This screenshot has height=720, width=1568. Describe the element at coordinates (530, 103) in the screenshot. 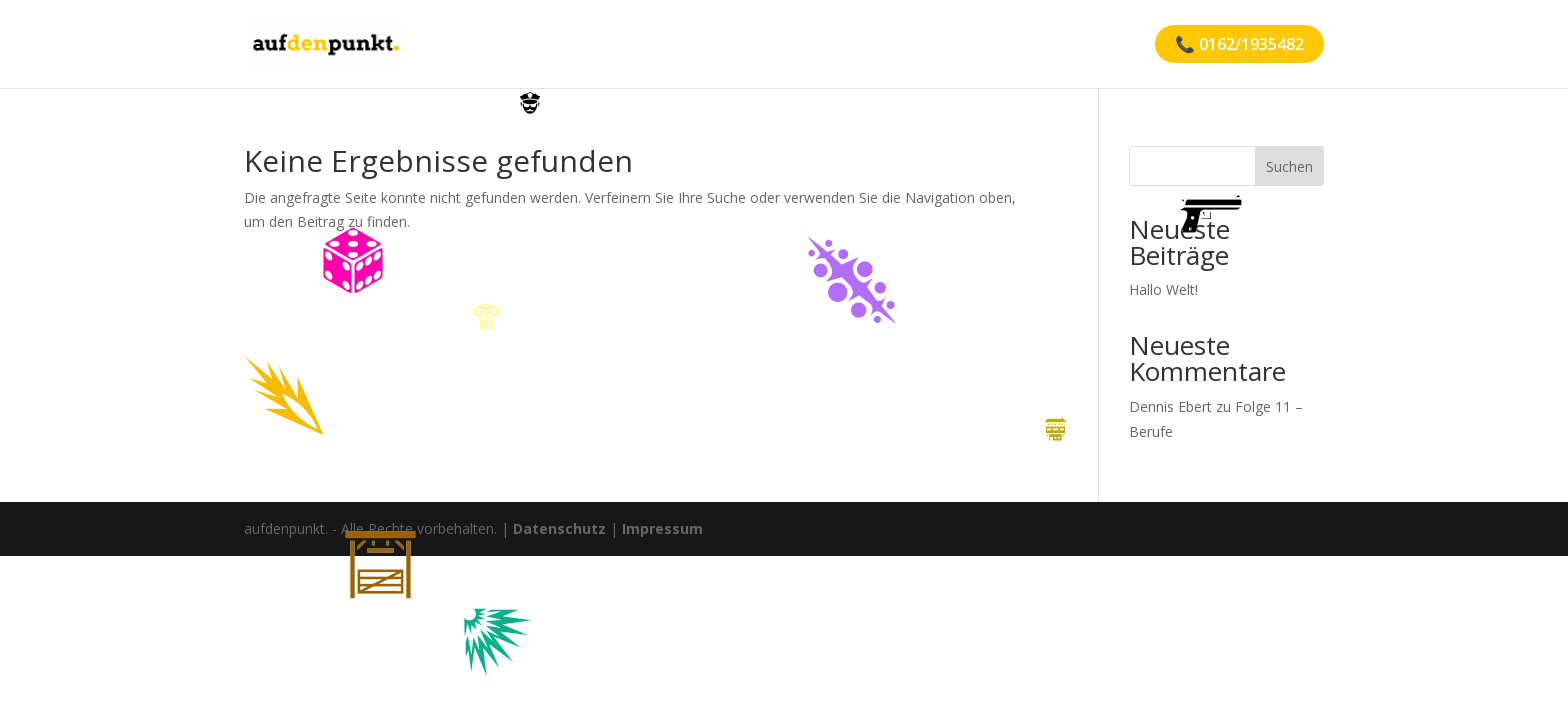

I see `contact law enforcement or security` at that location.